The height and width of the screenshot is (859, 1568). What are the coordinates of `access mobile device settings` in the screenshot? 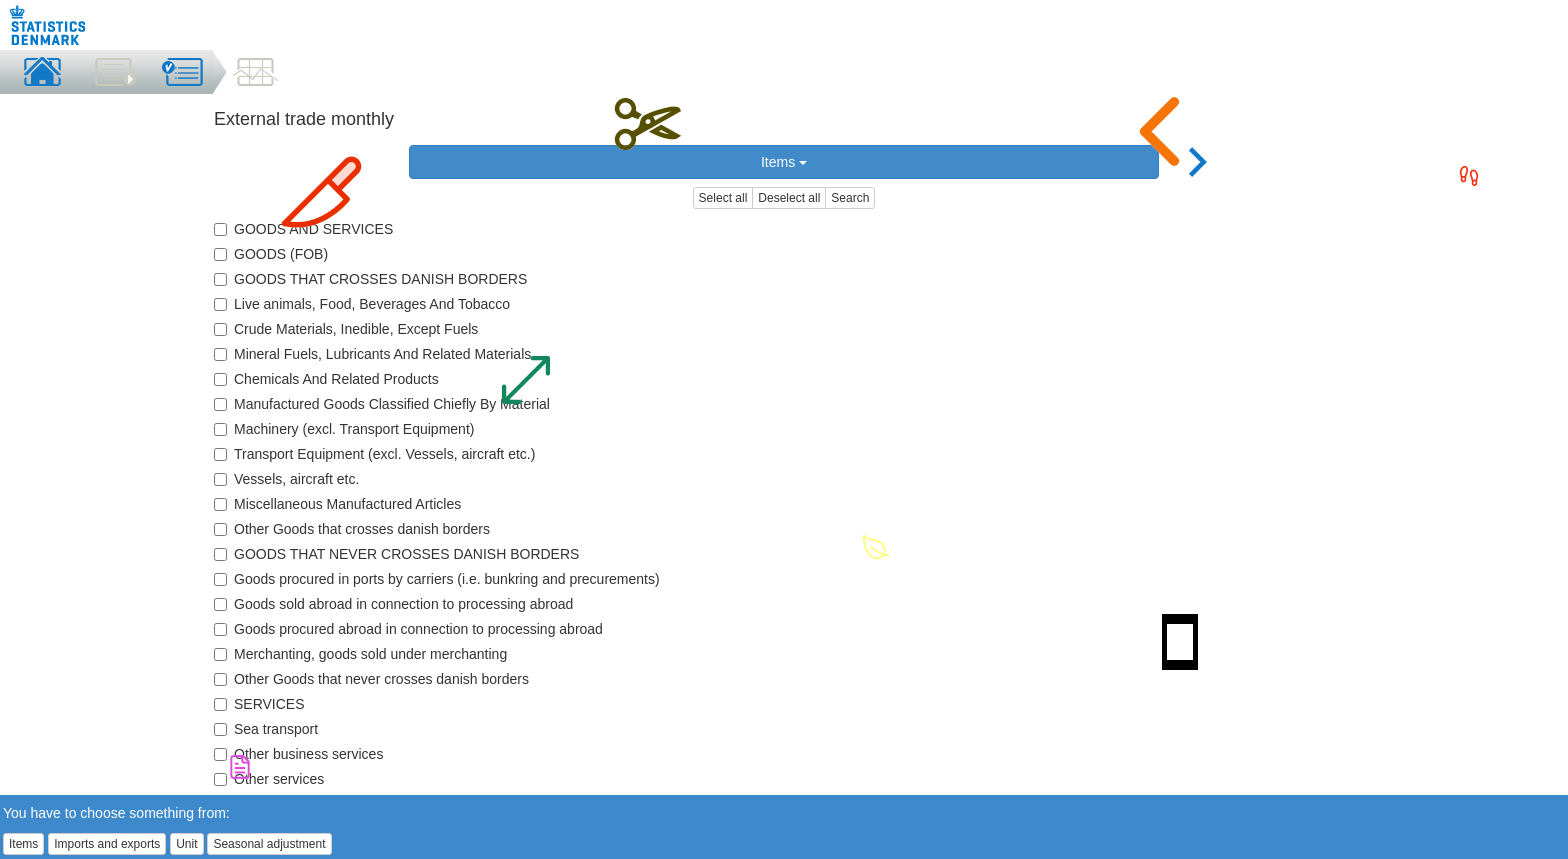 It's located at (1180, 642).